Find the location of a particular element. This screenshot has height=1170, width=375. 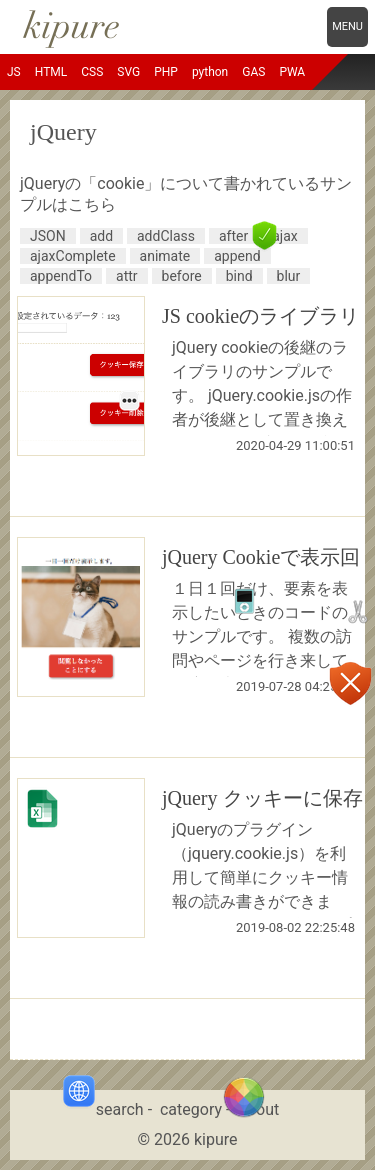

cut selected content to clipboard is located at coordinates (358, 612).